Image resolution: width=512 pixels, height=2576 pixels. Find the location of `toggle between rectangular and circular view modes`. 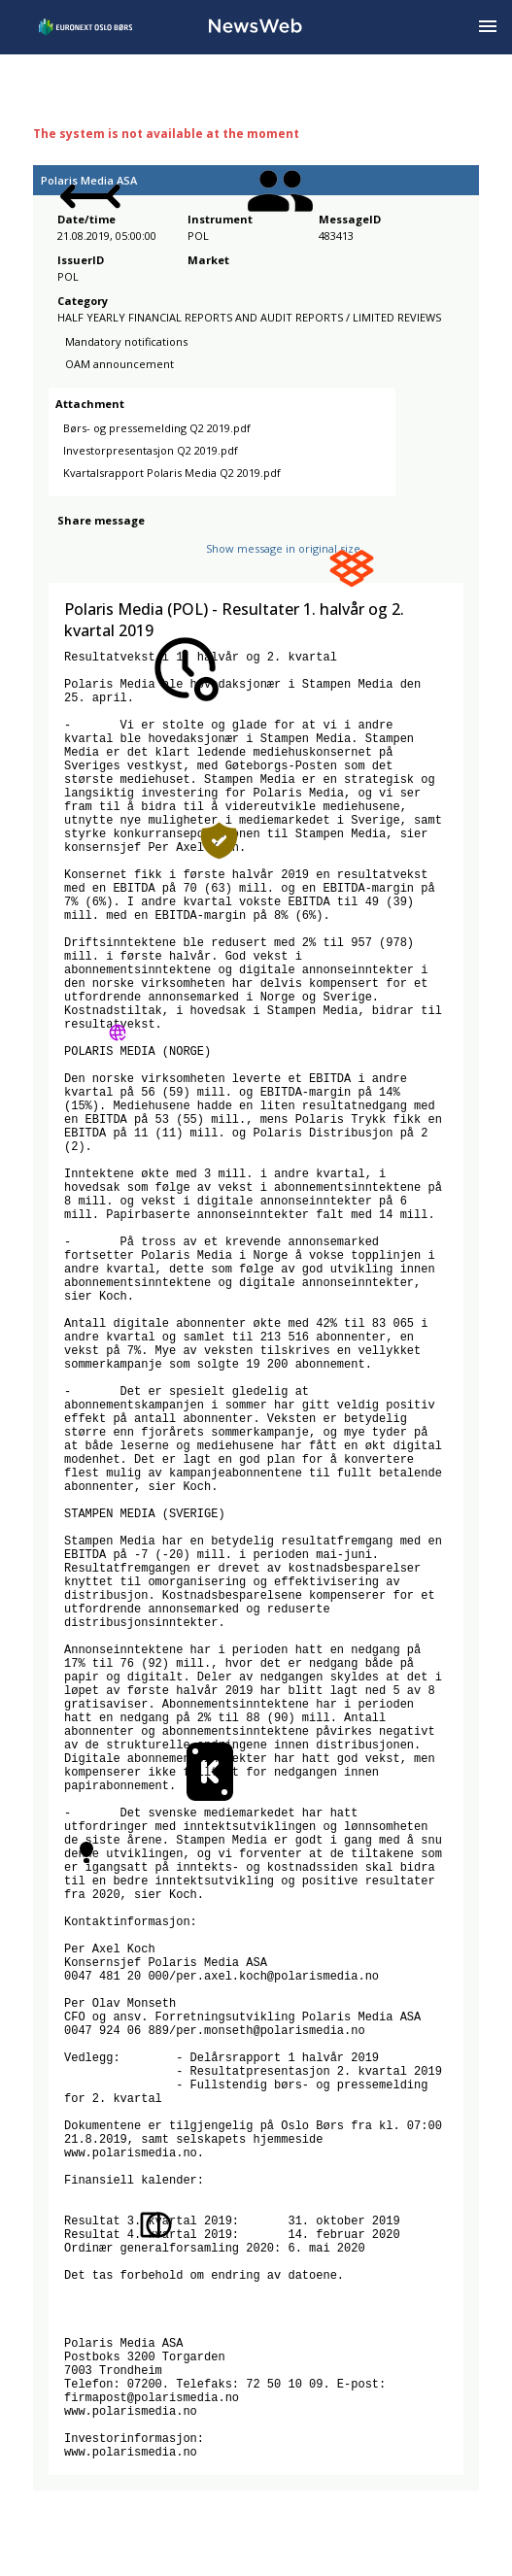

toggle between rectangular and circular view modes is located at coordinates (155, 2224).